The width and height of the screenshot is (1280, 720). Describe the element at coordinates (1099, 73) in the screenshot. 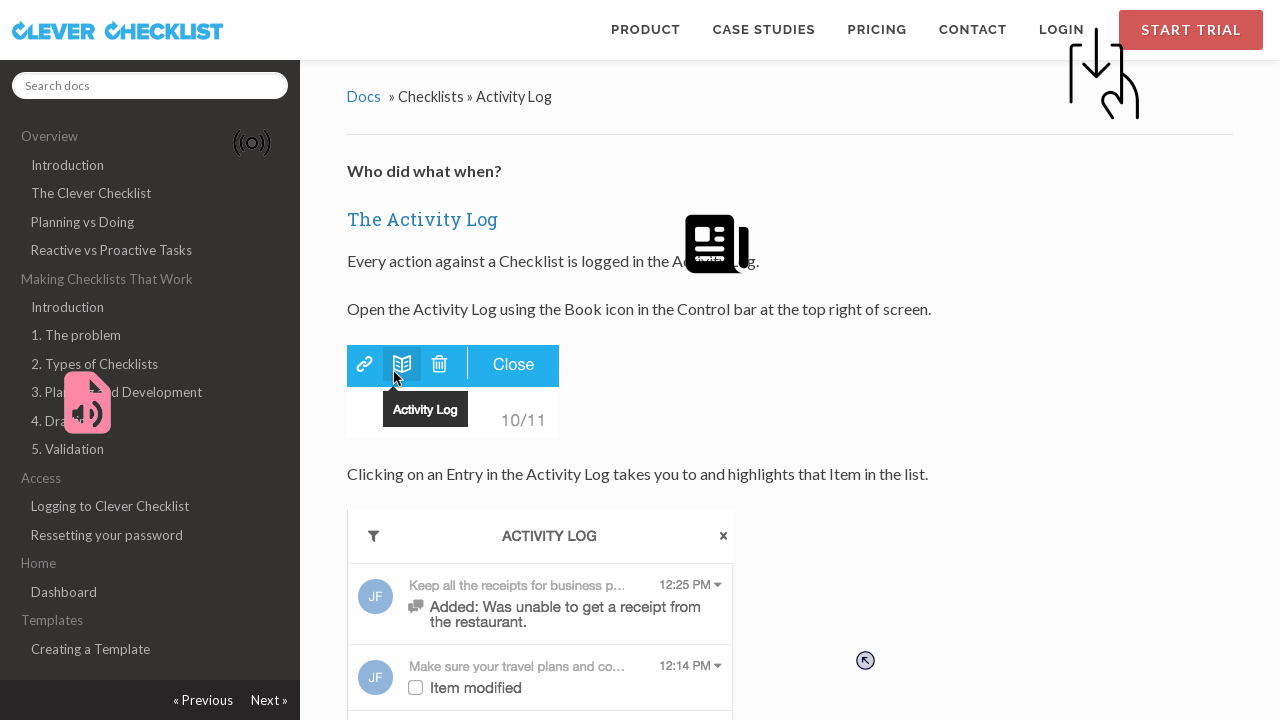

I see `withdraw or receive funds` at that location.